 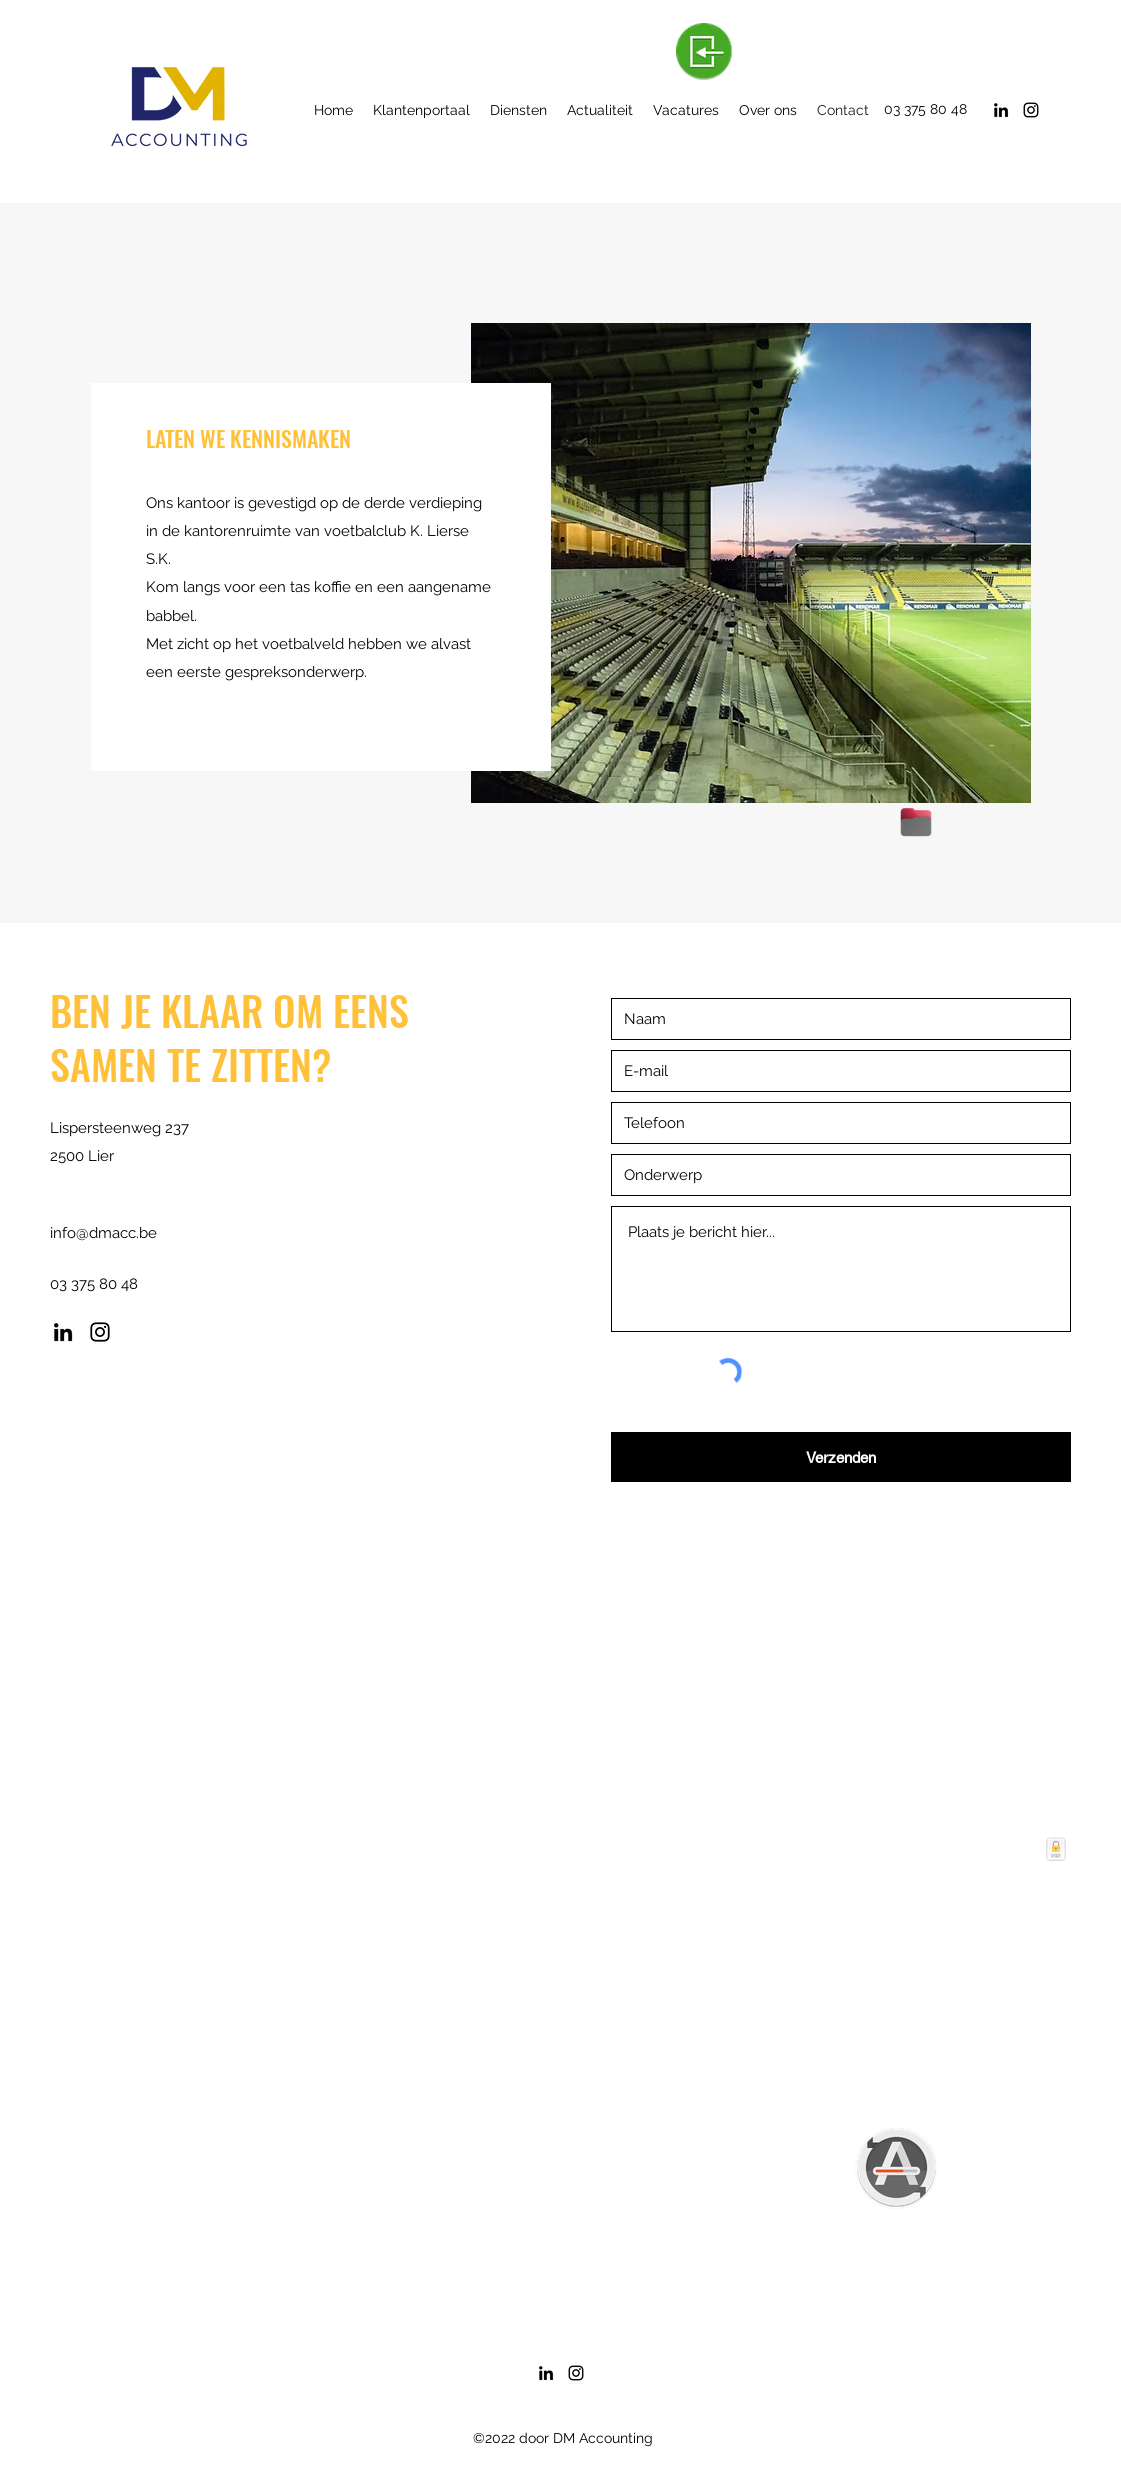 What do you see at coordinates (896, 2167) in the screenshot?
I see `open the update manager application` at bounding box center [896, 2167].